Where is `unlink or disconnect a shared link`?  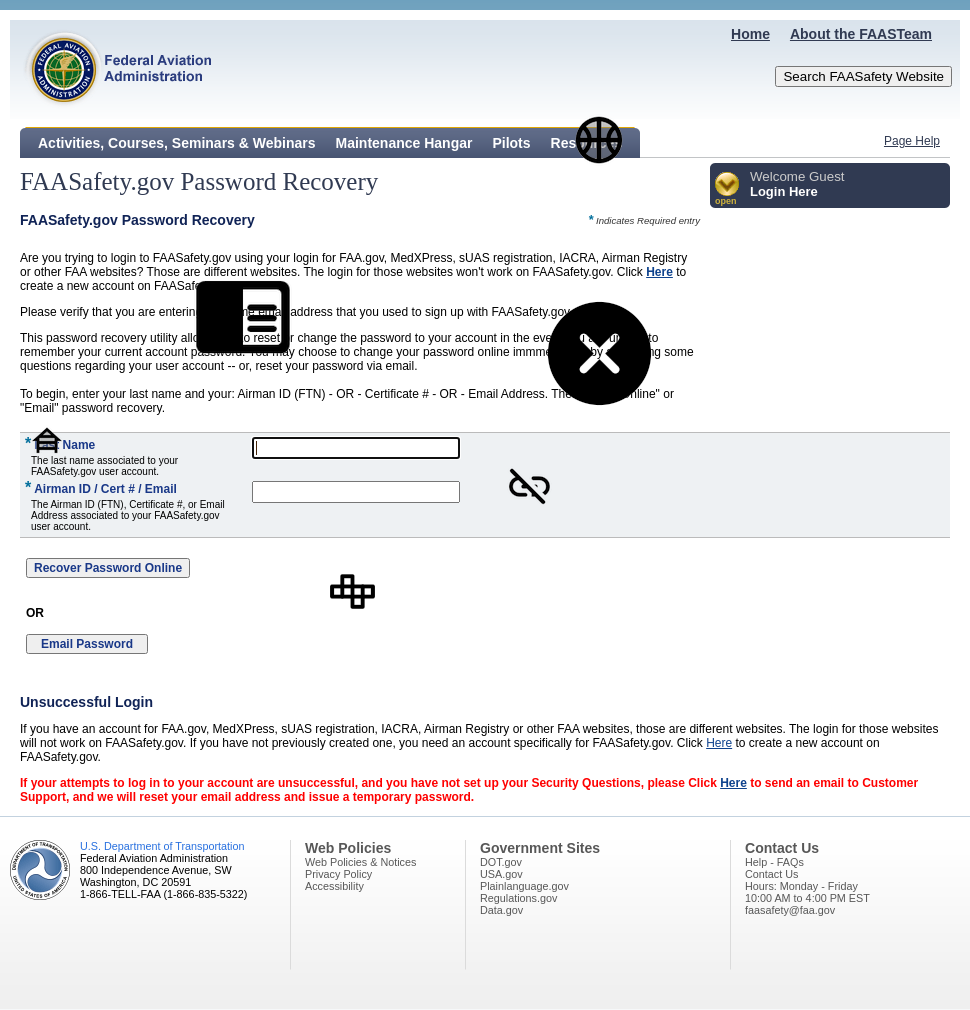
unlink or disconnect a shared link is located at coordinates (529, 486).